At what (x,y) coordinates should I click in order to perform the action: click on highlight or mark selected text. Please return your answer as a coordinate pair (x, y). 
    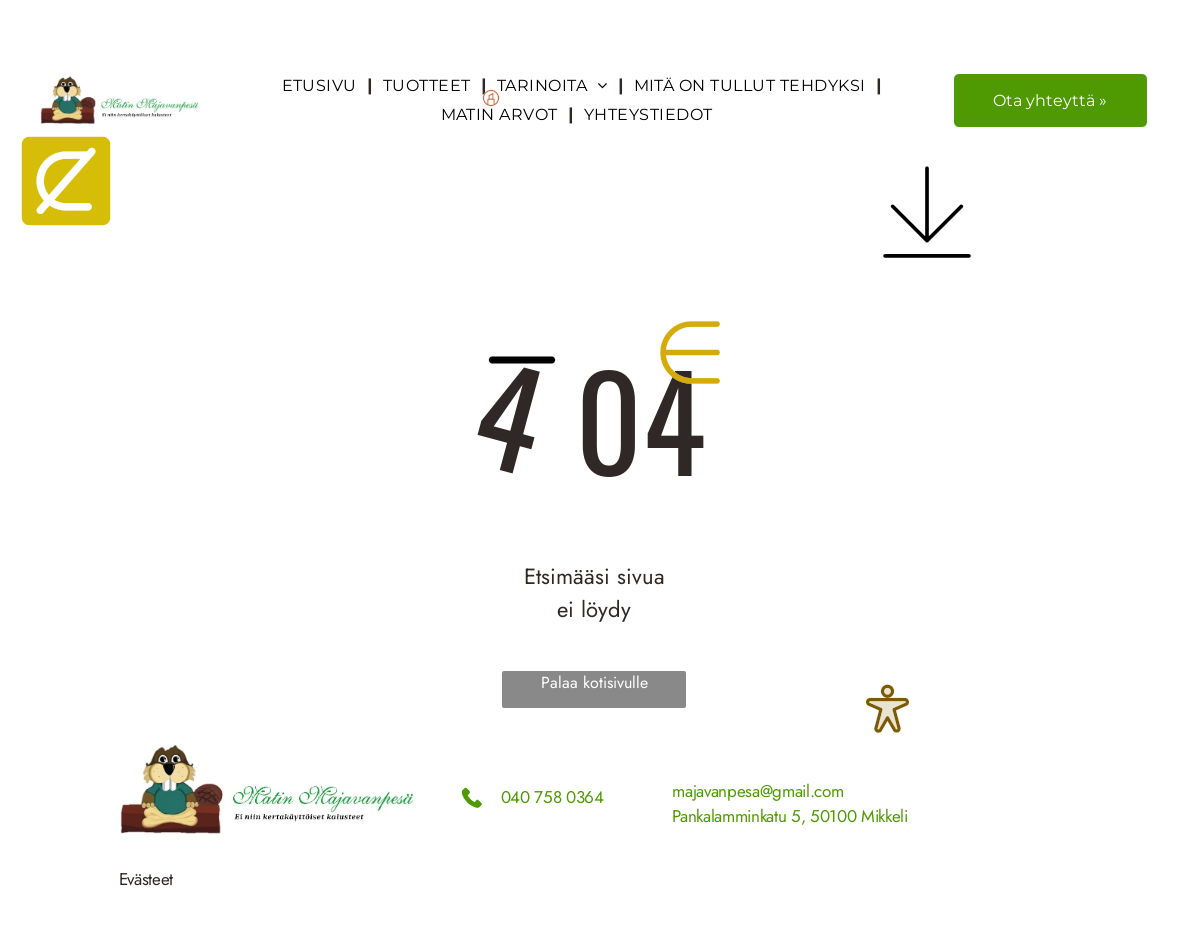
    Looking at the image, I should click on (491, 98).